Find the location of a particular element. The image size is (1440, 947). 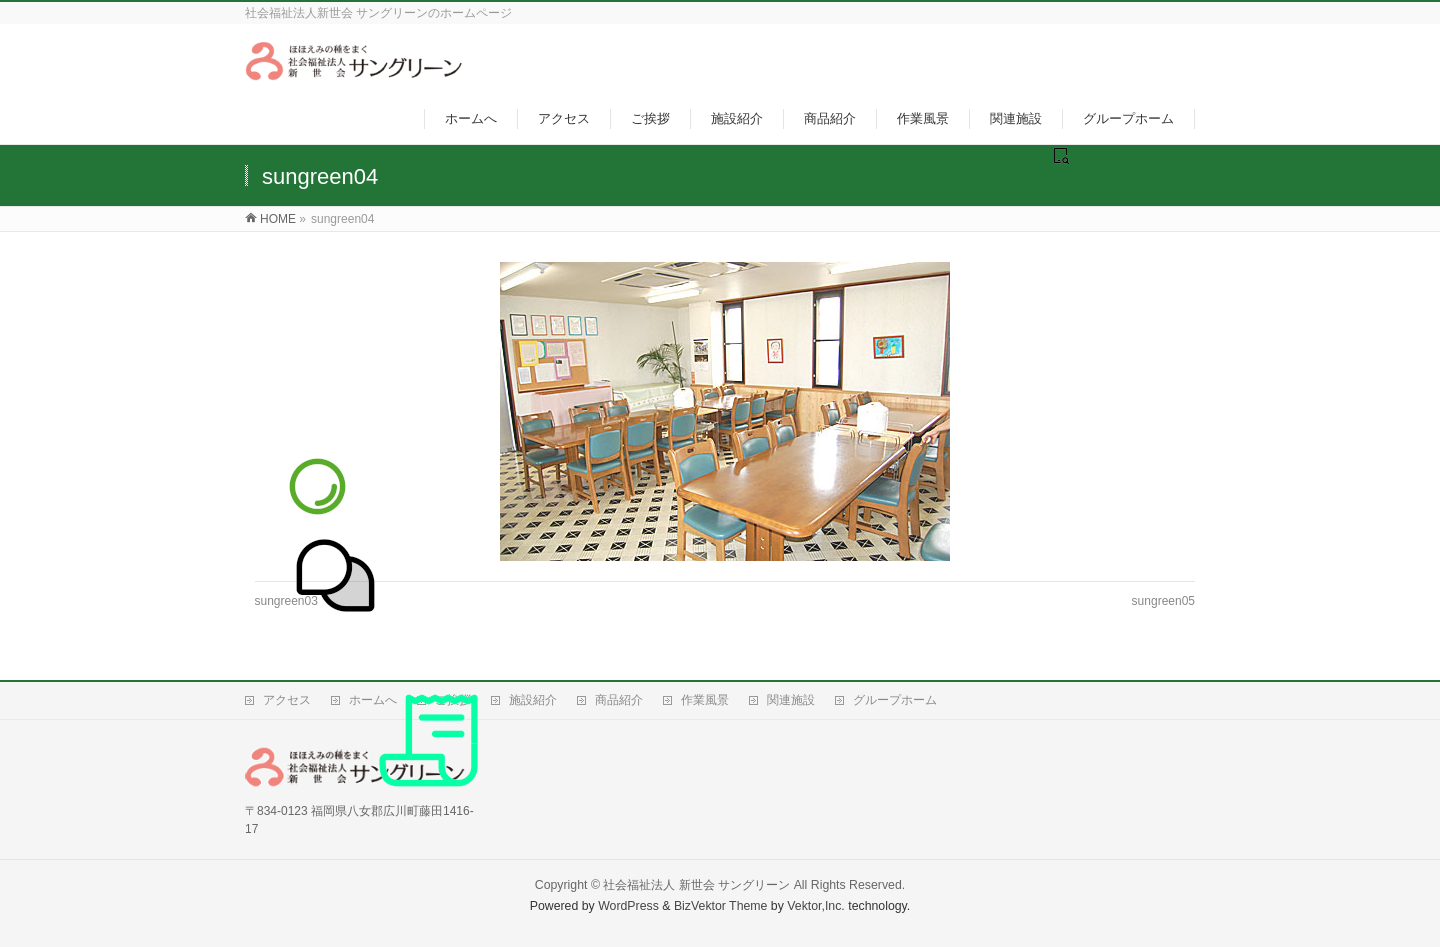

apply inner shadow effect to bottom-right corner is located at coordinates (317, 486).